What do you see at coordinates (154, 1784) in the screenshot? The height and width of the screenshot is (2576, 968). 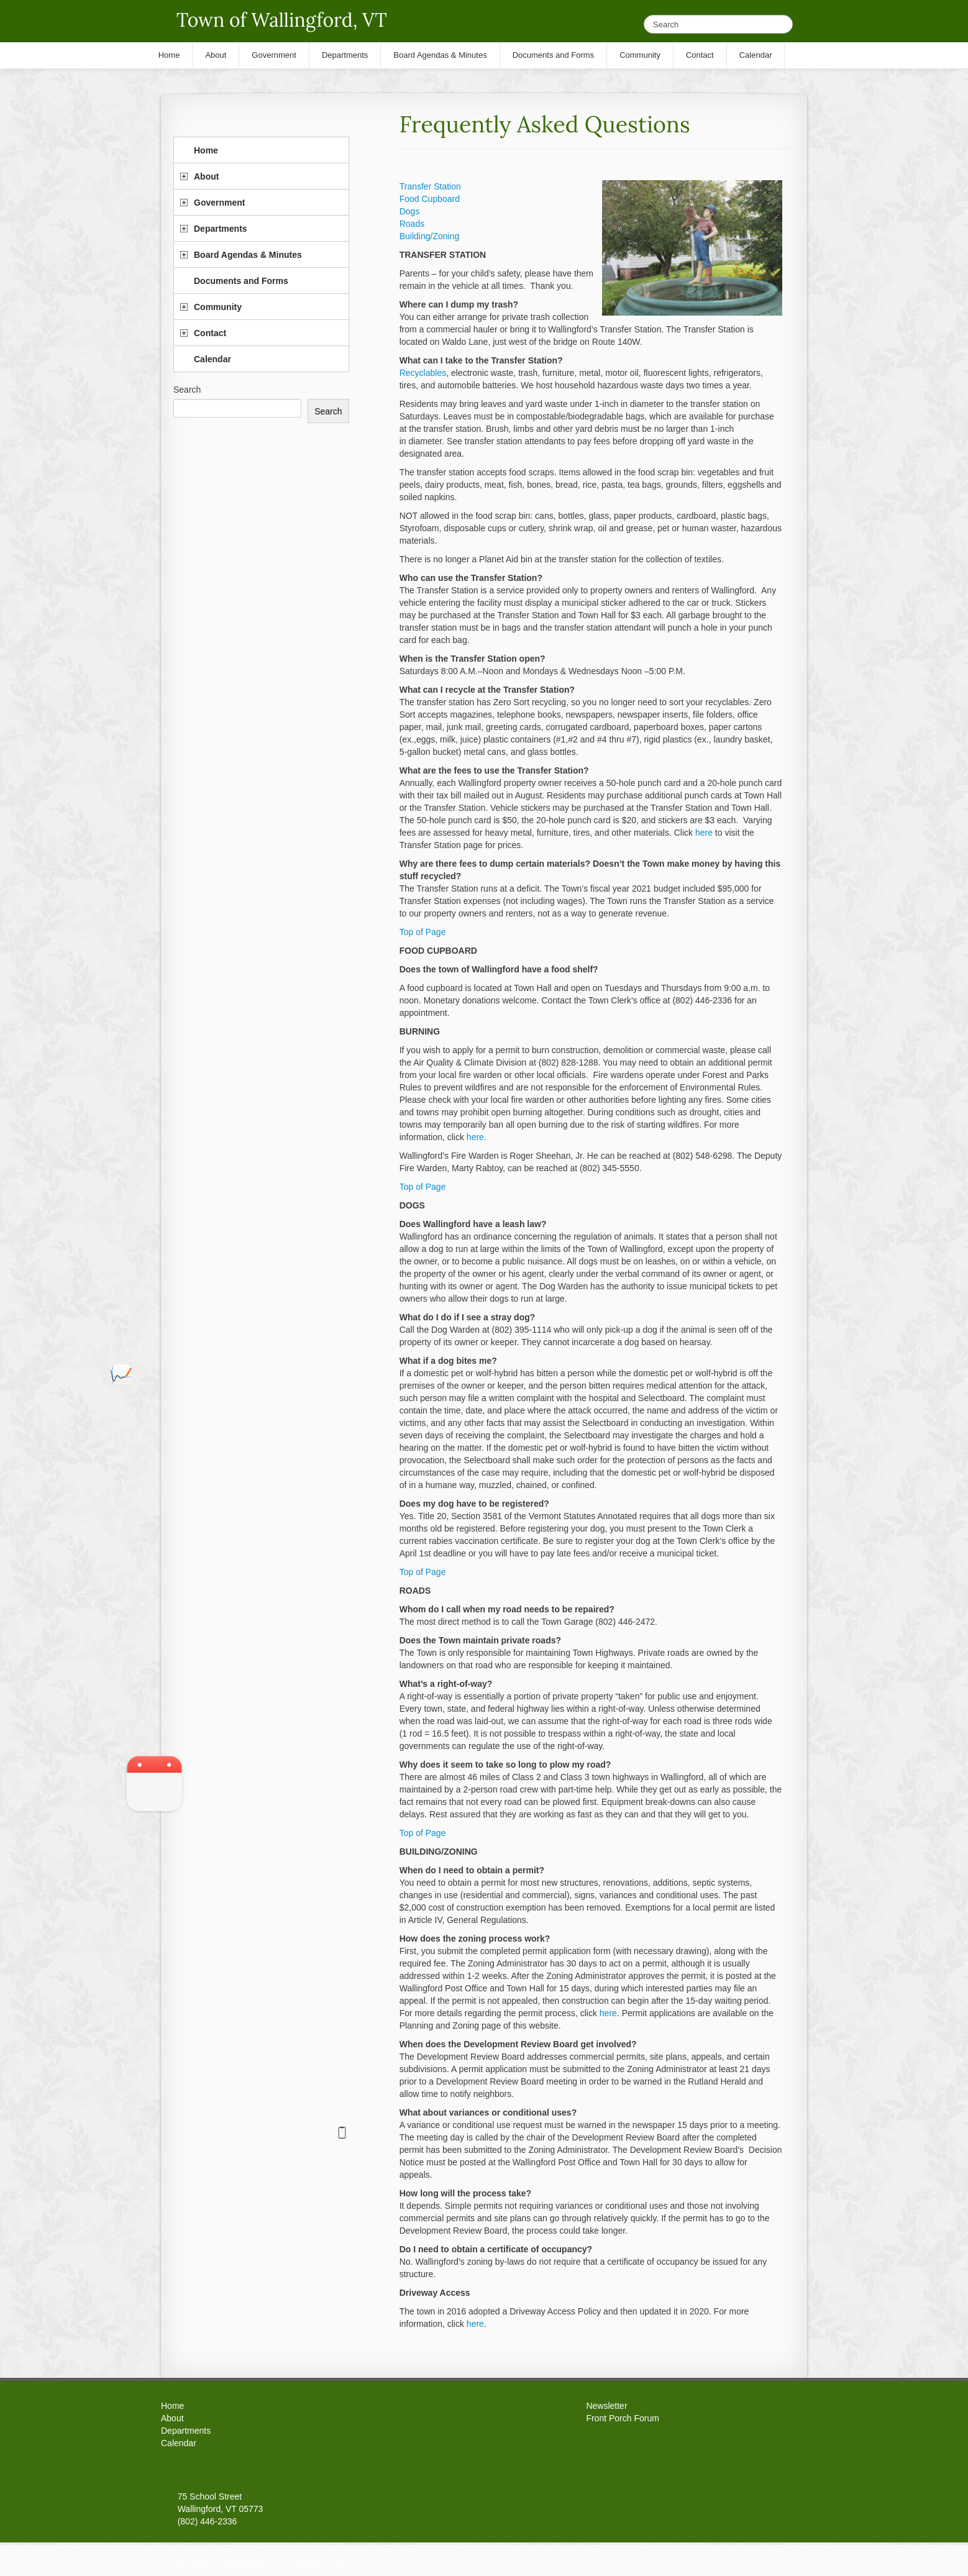 I see `open a calendar file` at bounding box center [154, 1784].